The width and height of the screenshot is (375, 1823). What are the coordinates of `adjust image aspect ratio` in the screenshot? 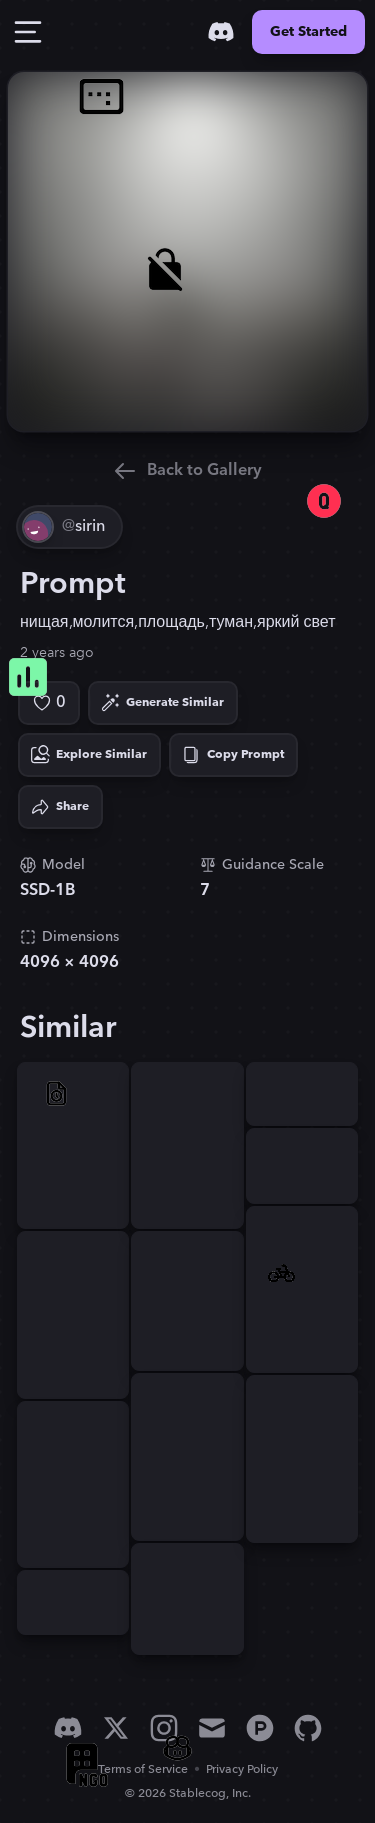 It's located at (101, 96).